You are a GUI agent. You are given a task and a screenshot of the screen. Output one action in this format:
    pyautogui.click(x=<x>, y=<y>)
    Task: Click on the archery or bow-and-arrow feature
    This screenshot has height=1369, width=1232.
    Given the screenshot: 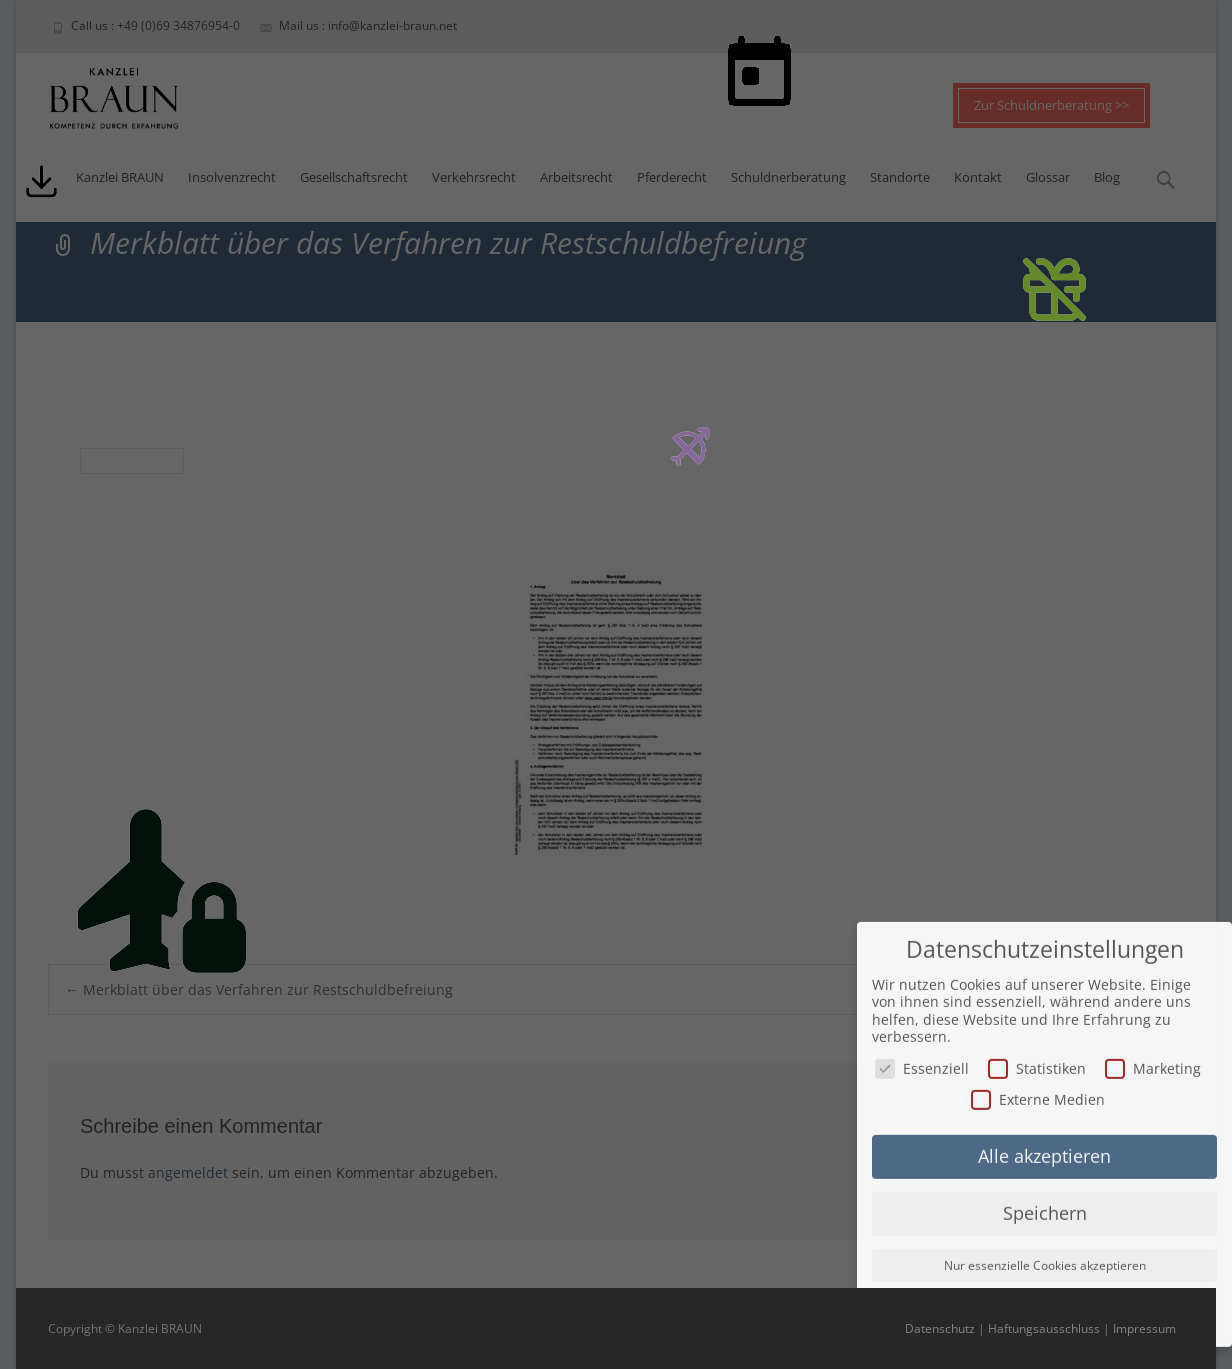 What is the action you would take?
    pyautogui.click(x=690, y=447)
    